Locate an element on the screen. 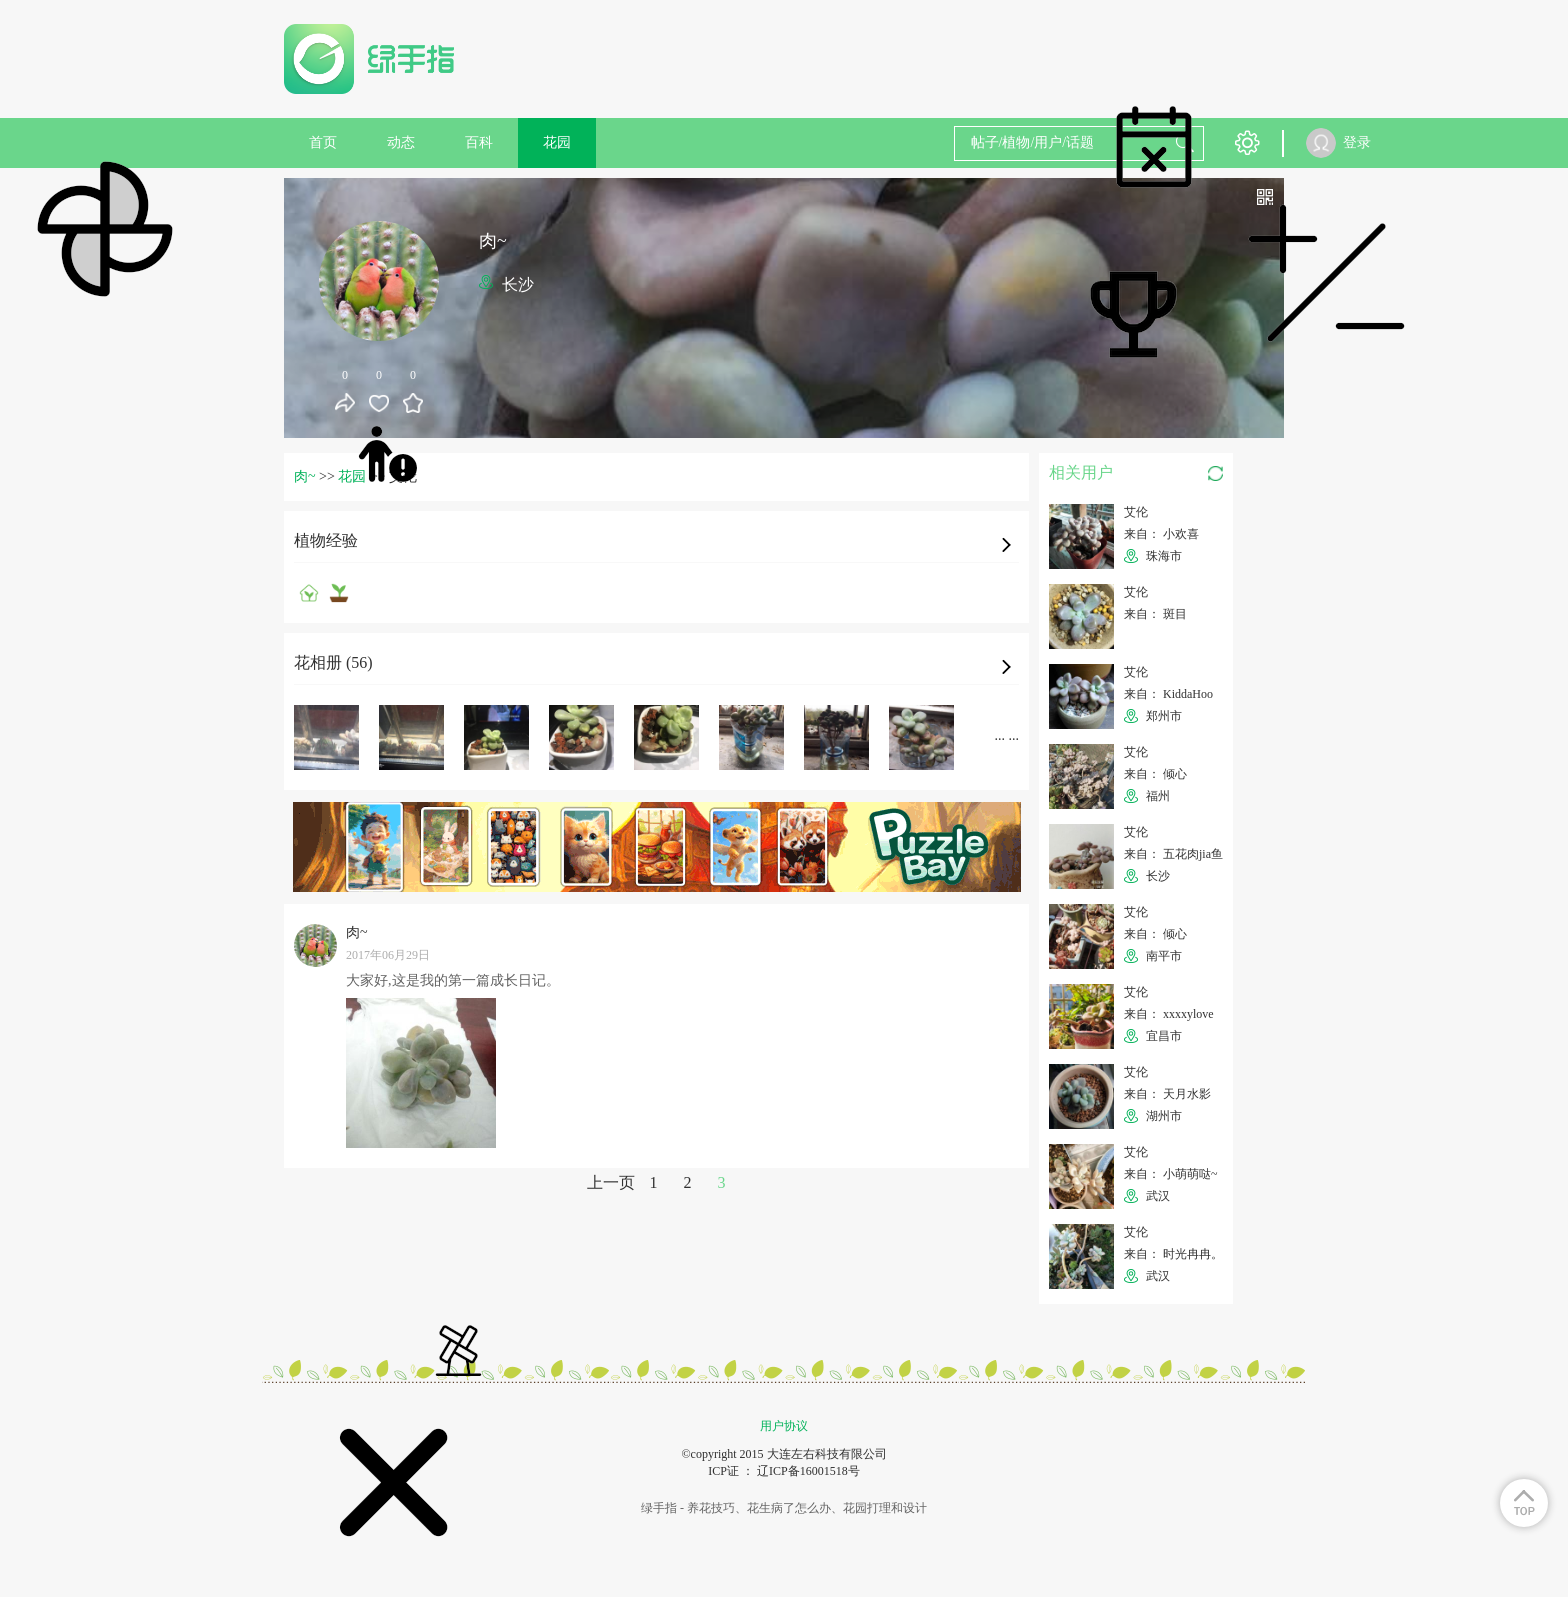  close a window or dialog is located at coordinates (393, 1482).